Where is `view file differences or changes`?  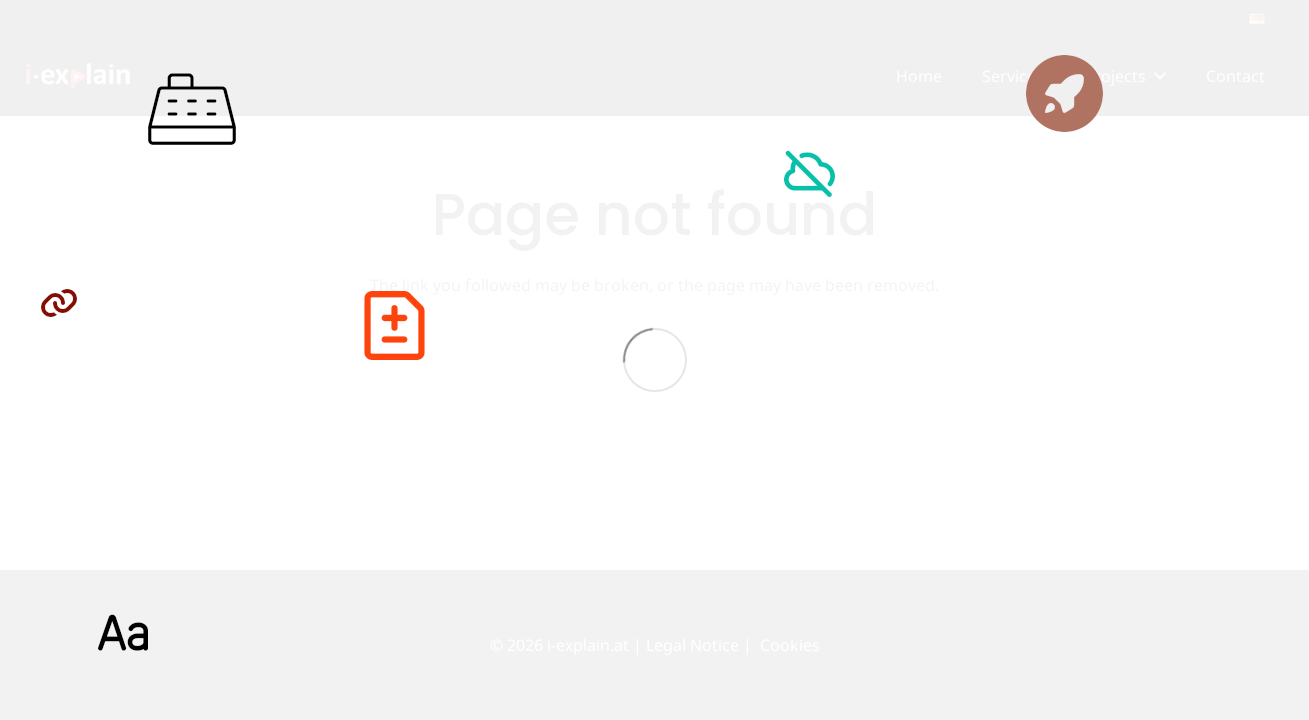 view file differences or changes is located at coordinates (394, 325).